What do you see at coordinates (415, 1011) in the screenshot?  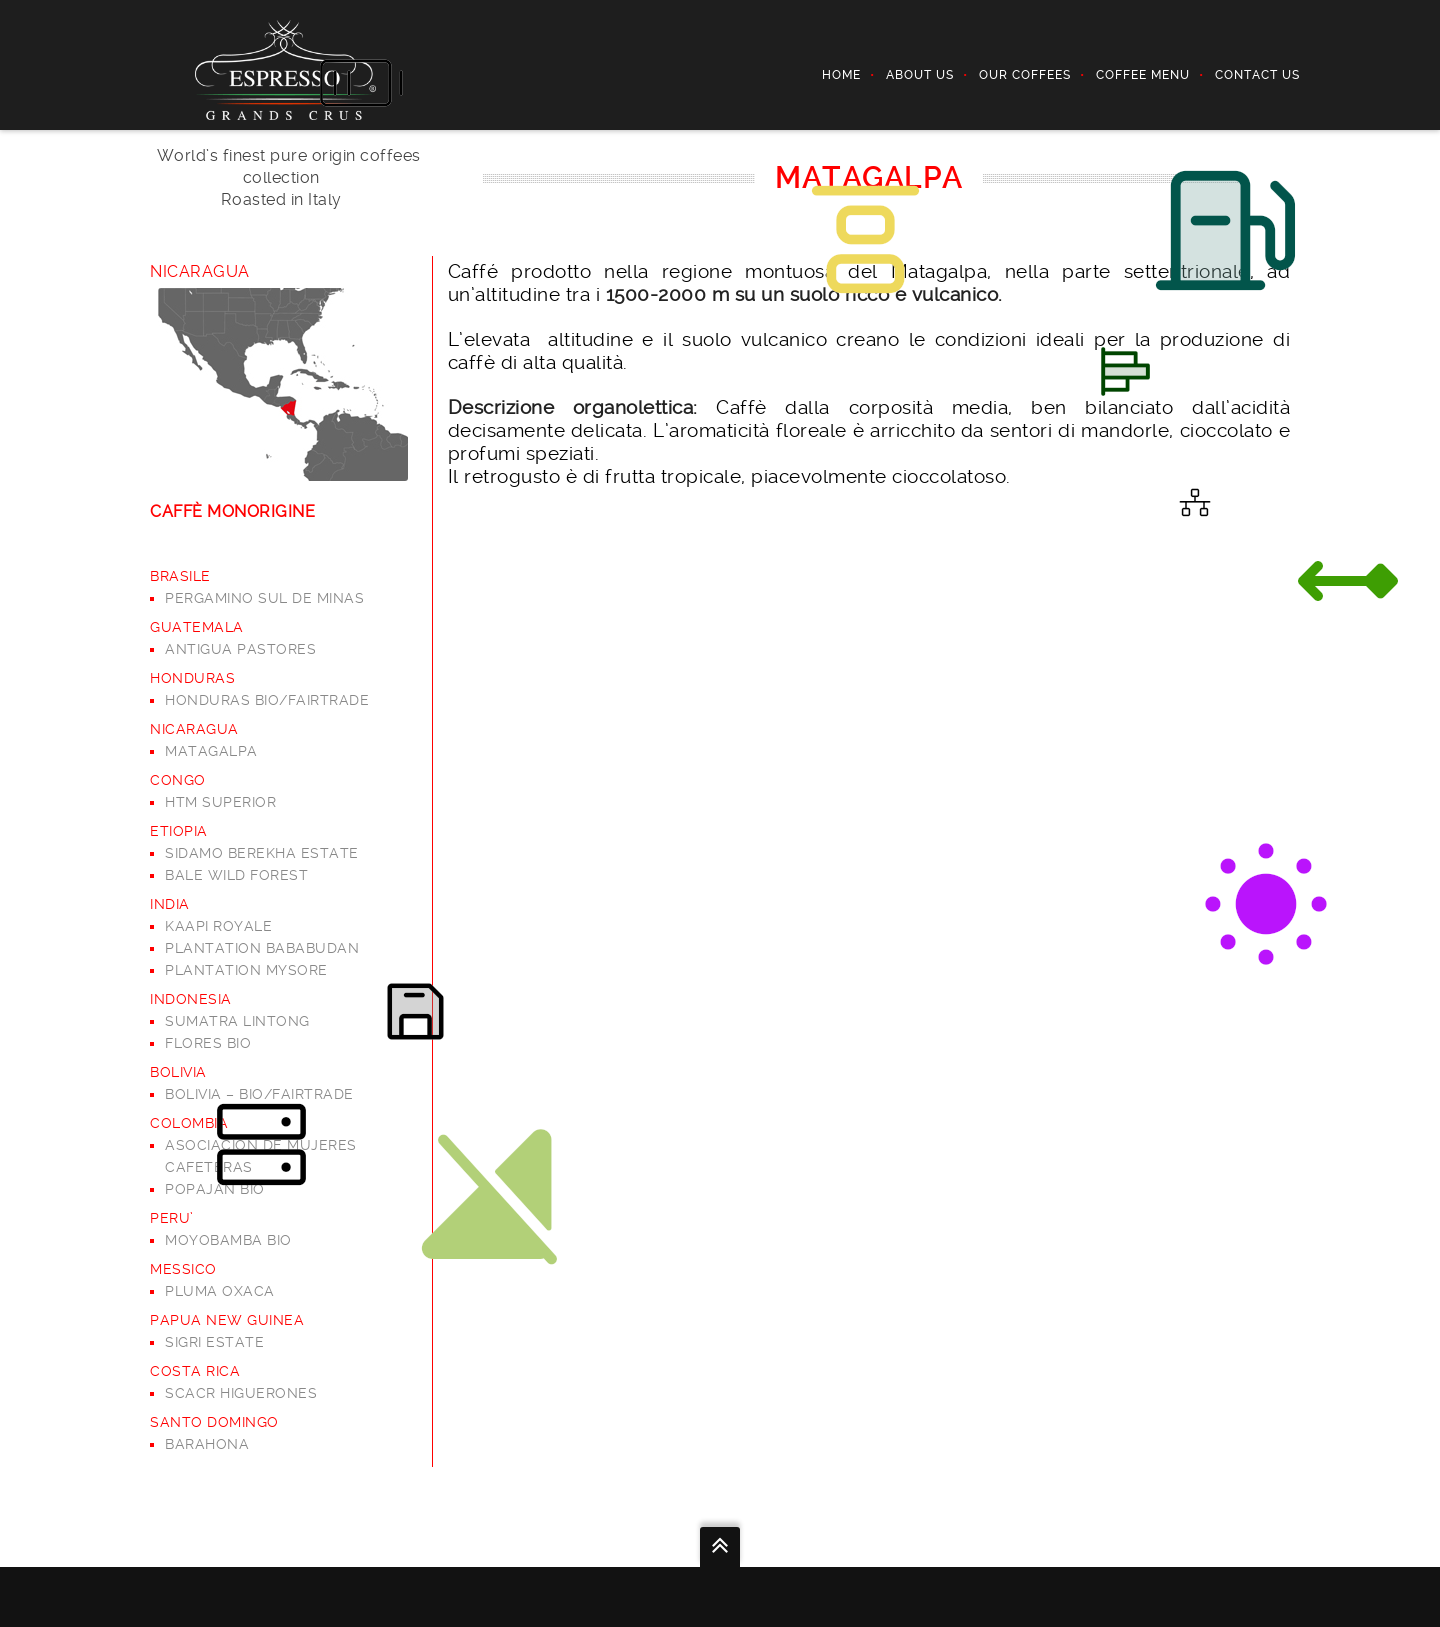 I see `save current file or document` at bounding box center [415, 1011].